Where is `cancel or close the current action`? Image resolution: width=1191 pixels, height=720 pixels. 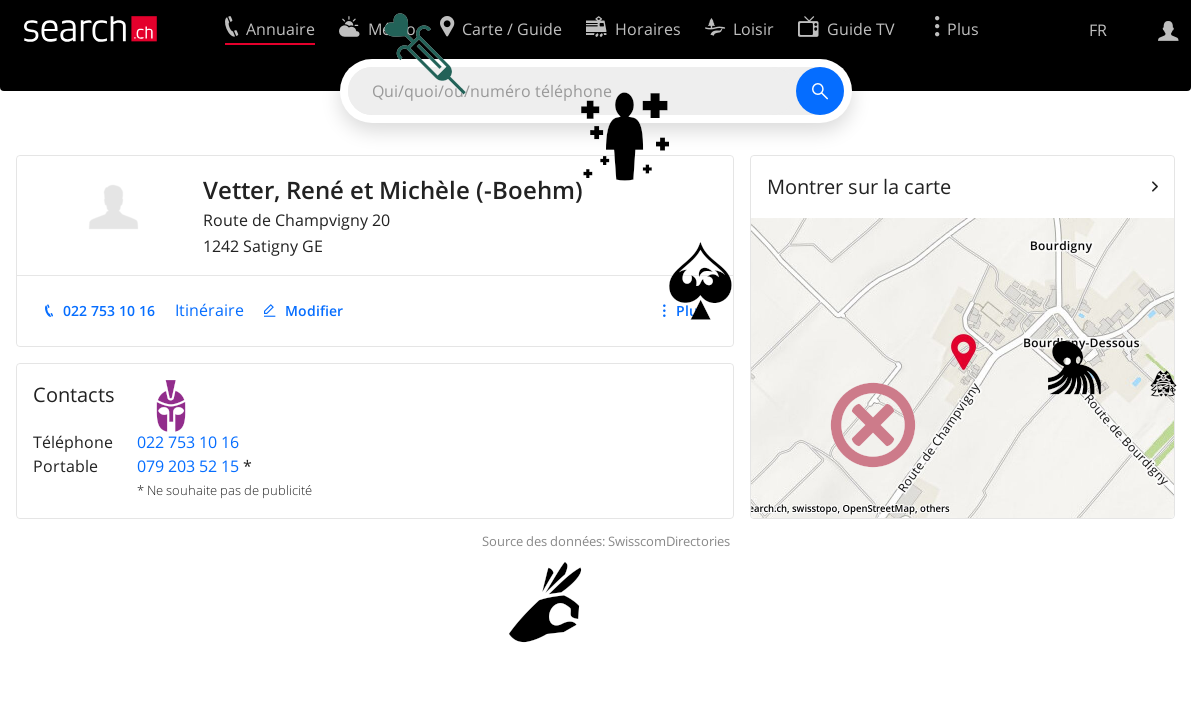
cancel or close the current action is located at coordinates (873, 425).